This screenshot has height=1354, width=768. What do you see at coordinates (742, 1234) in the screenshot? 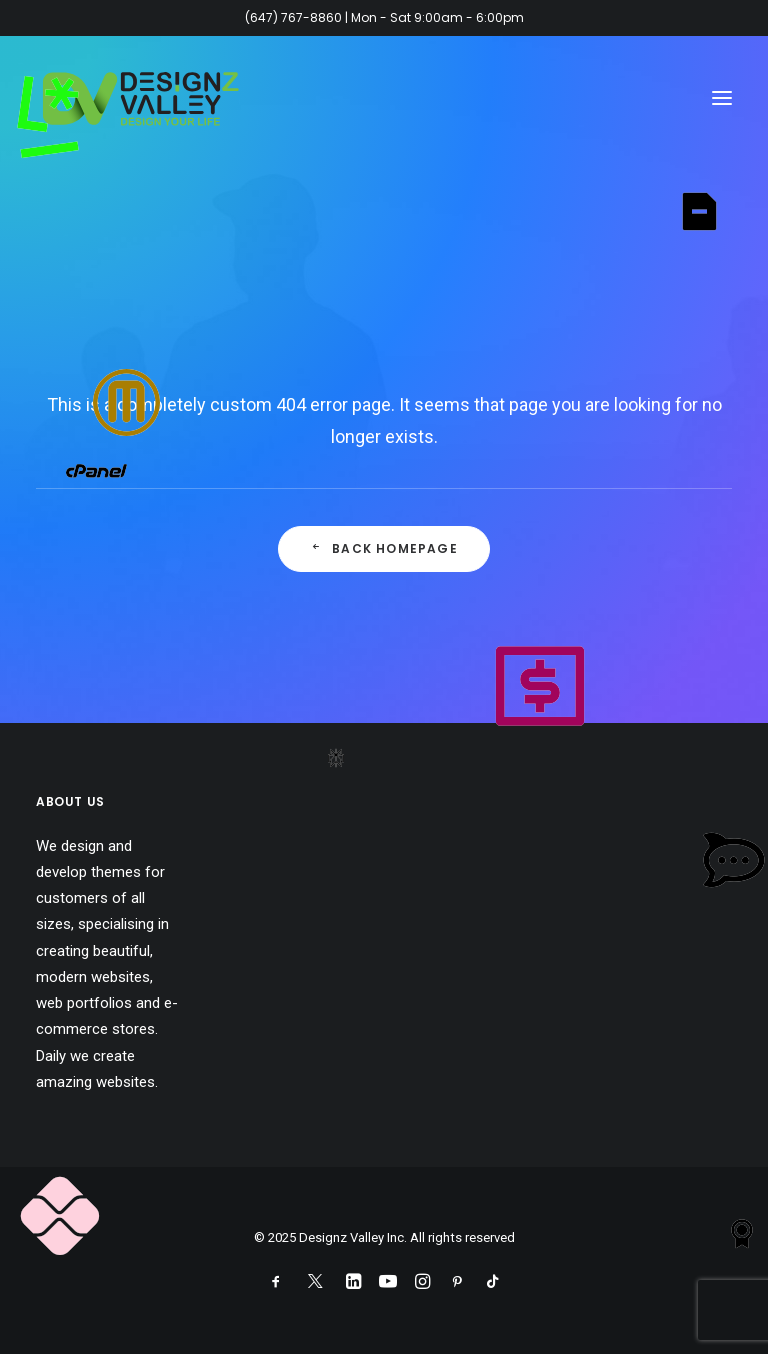
I see `view achievements or awards` at bounding box center [742, 1234].